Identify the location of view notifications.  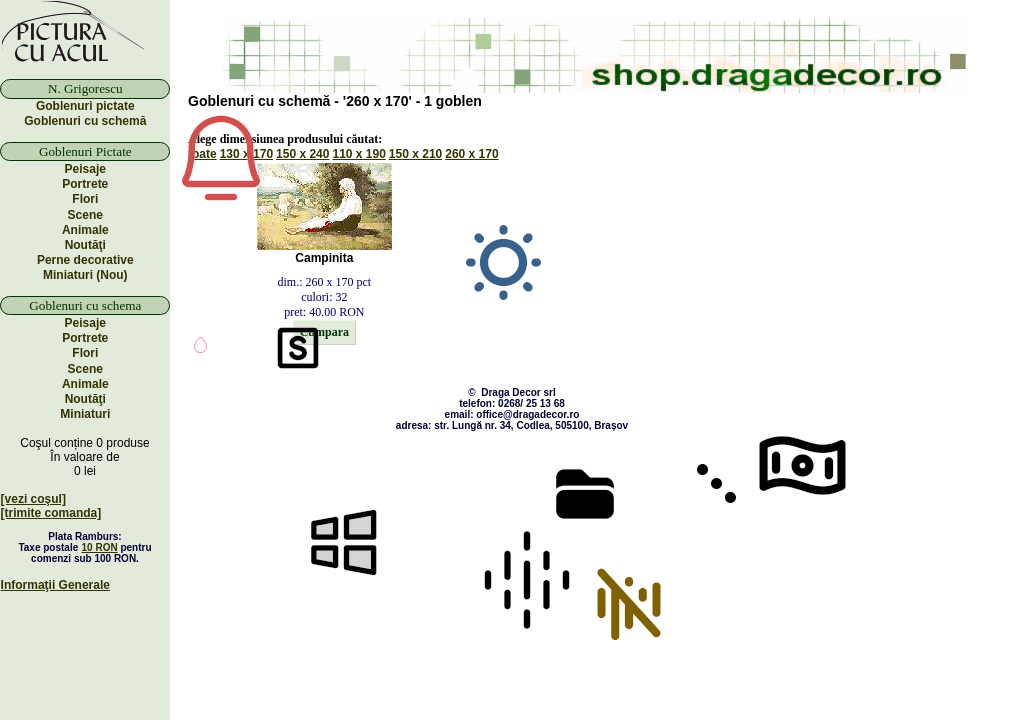
(221, 158).